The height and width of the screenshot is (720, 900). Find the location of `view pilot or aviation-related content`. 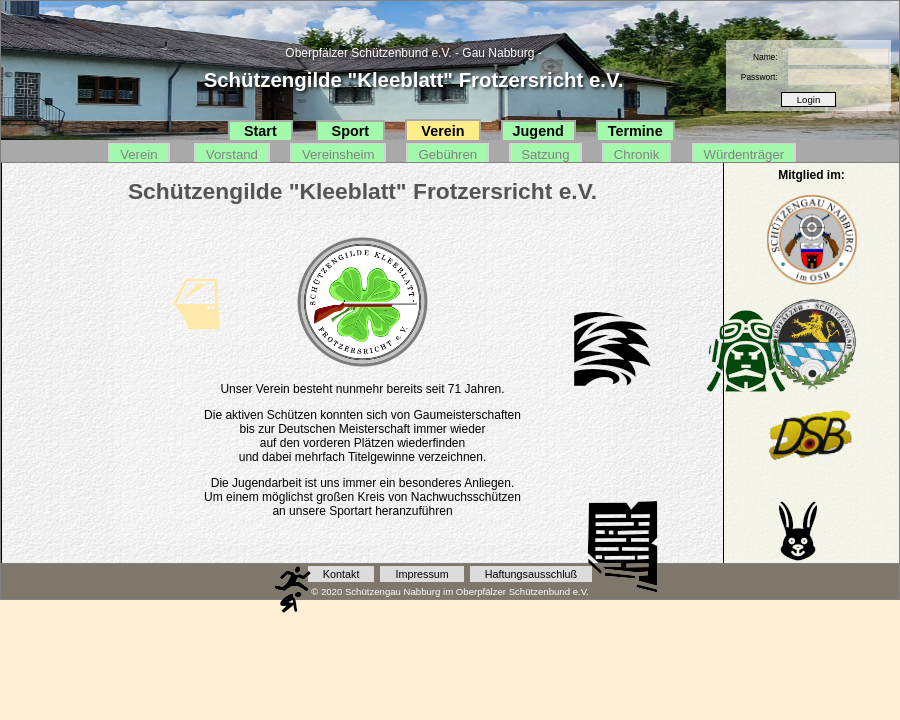

view pilot or aviation-related content is located at coordinates (746, 351).